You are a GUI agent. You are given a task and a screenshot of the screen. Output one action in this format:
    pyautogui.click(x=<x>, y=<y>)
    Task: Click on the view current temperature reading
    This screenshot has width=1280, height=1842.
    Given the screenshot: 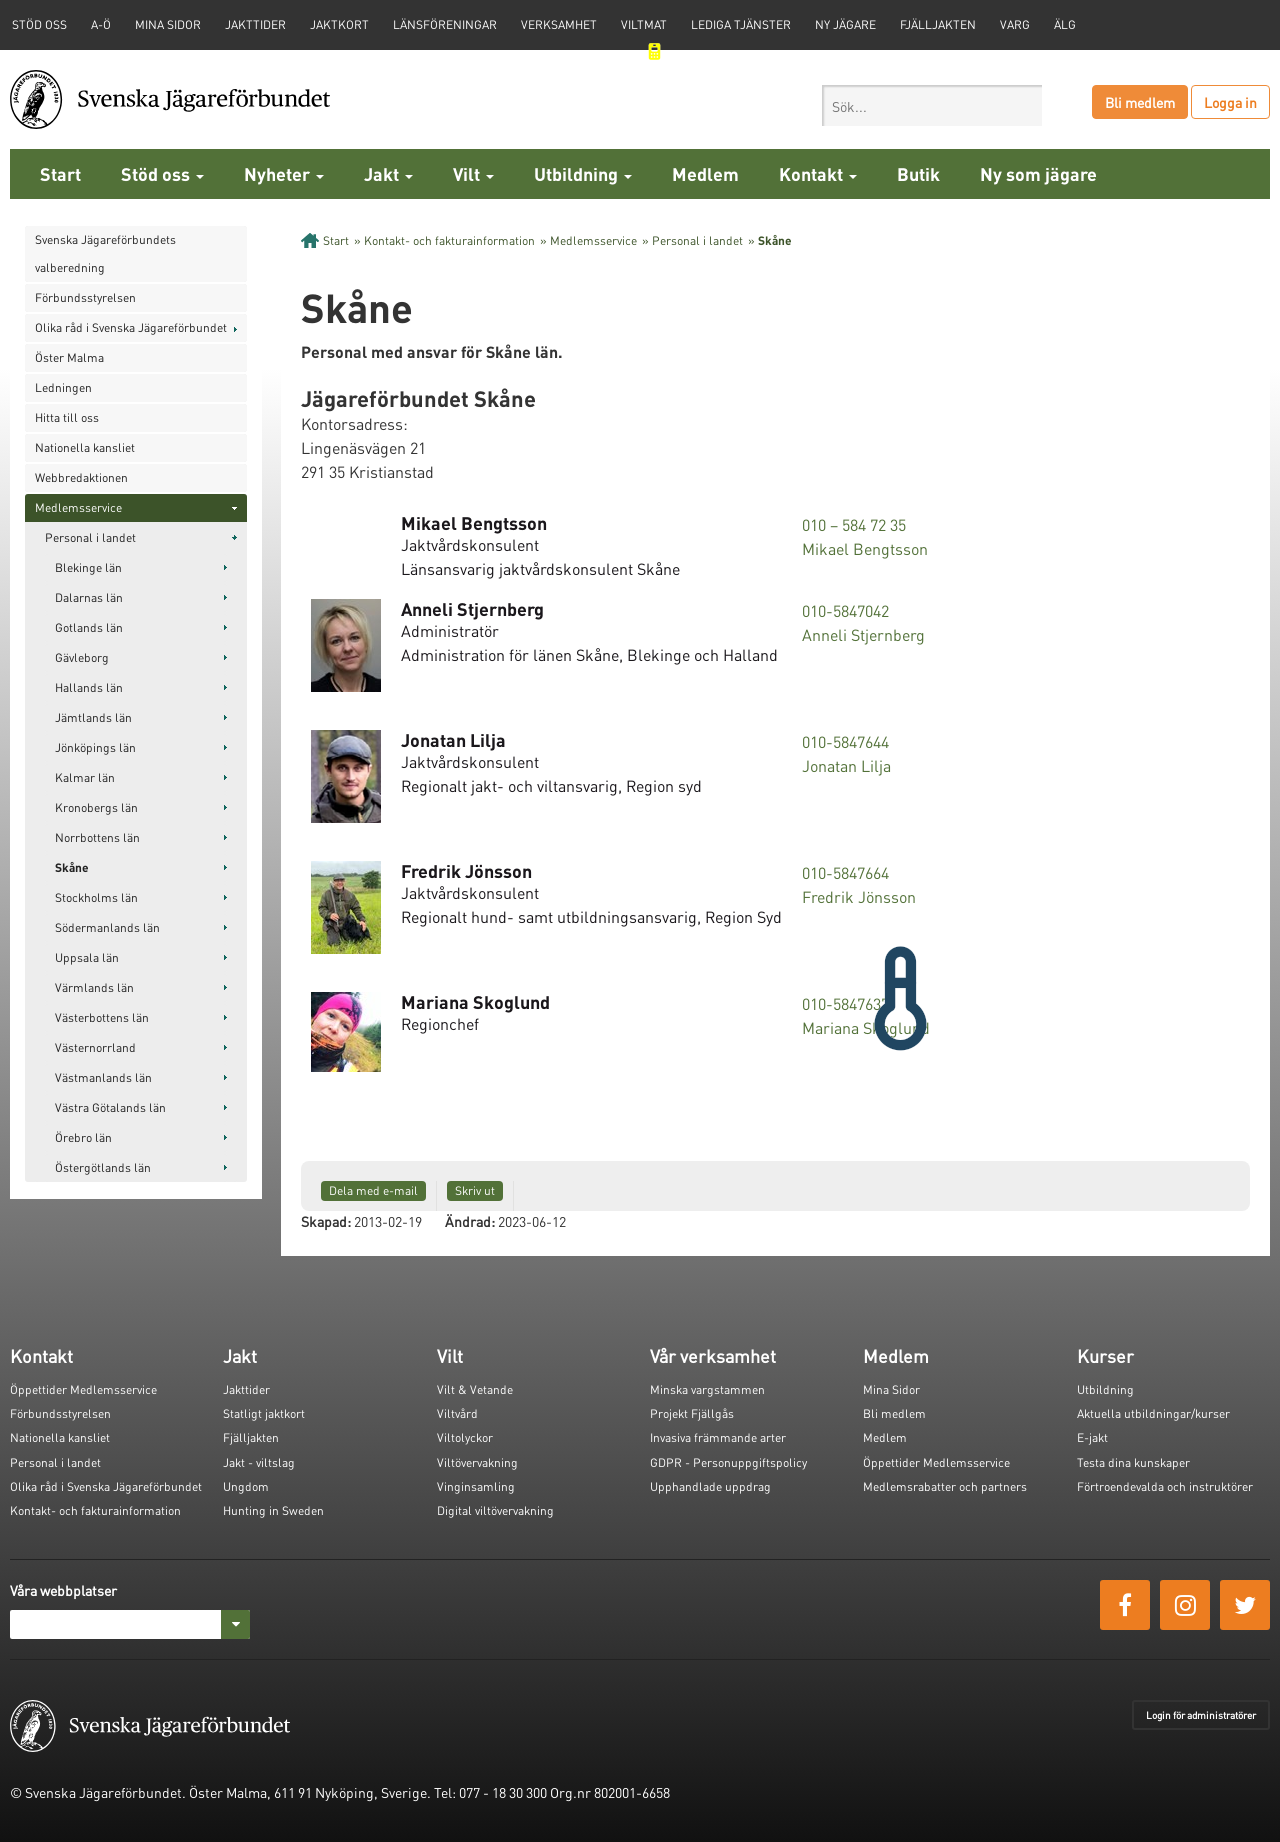 What is the action you would take?
    pyautogui.click(x=900, y=998)
    